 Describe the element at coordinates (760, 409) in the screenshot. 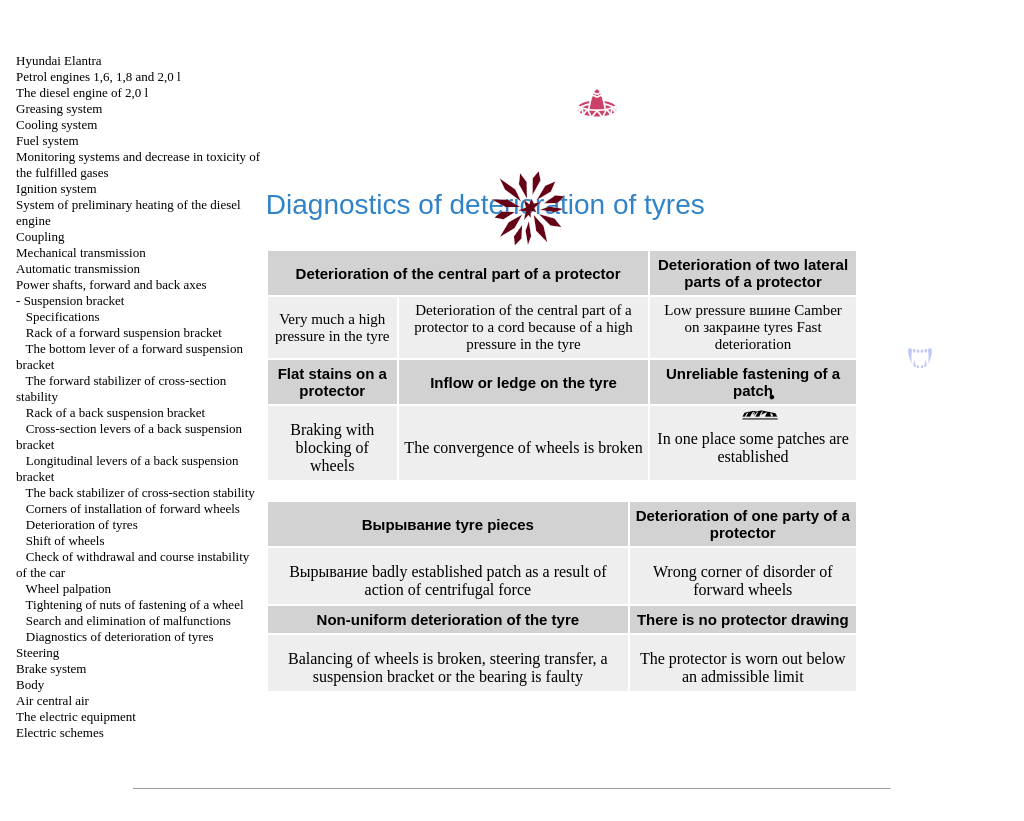

I see `uluru landmark or australian destination` at that location.